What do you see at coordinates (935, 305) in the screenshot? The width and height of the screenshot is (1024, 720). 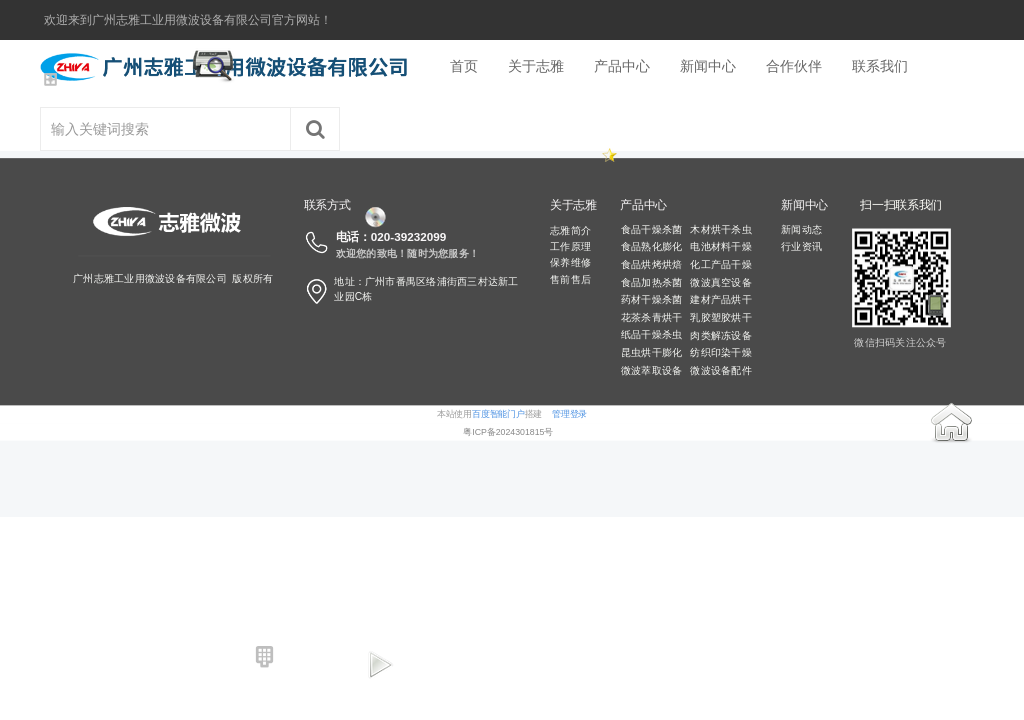 I see `access PDA or handheld device settings` at bounding box center [935, 305].